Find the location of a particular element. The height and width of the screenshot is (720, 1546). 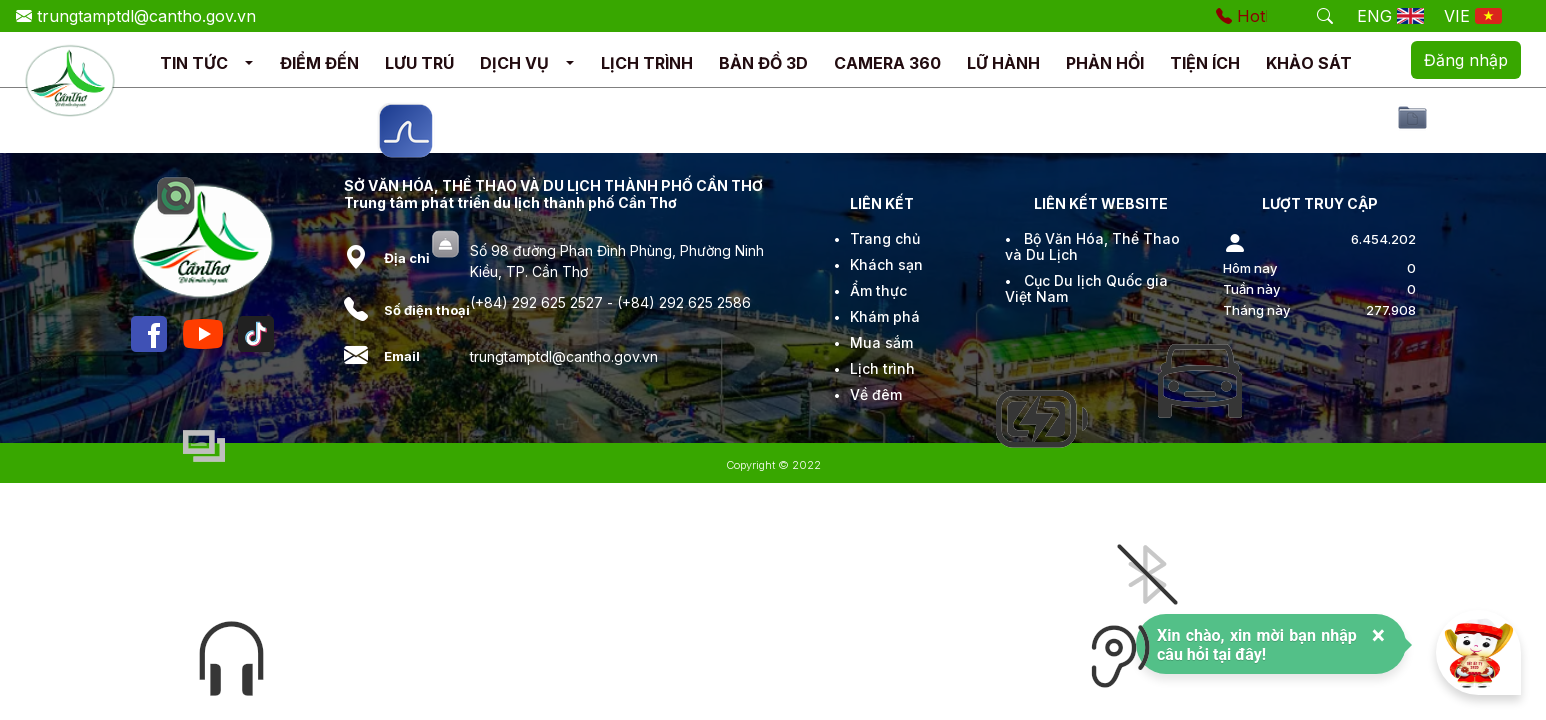

open the void linux application is located at coordinates (176, 196).